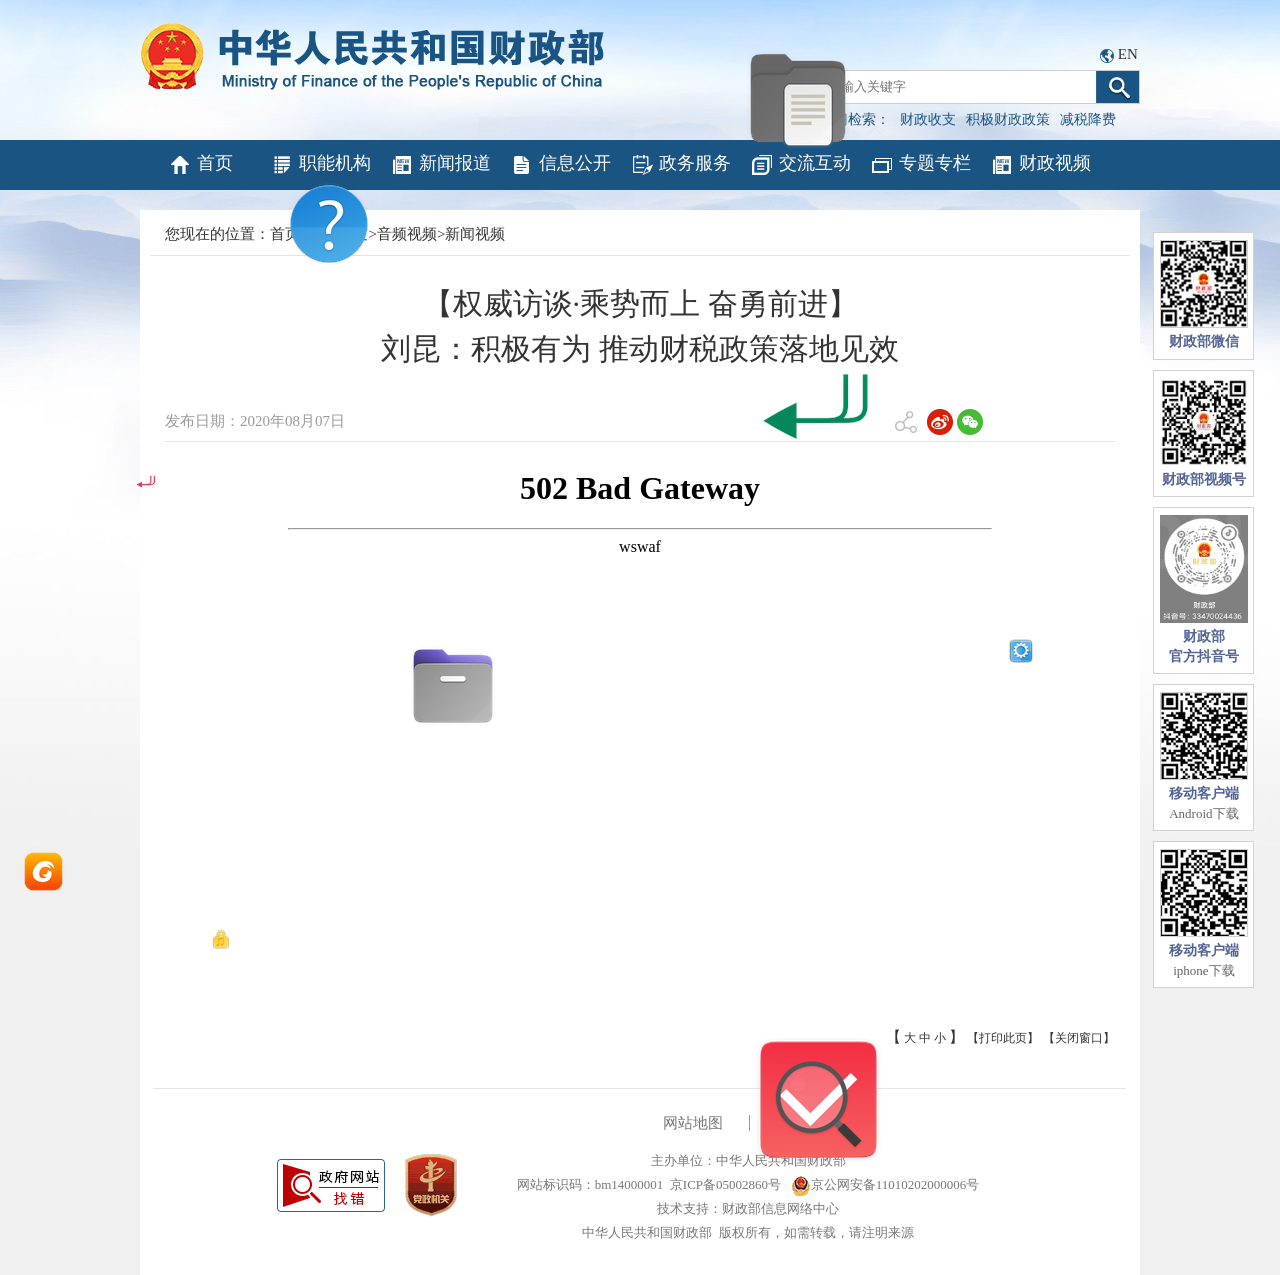 The width and height of the screenshot is (1280, 1275). What do you see at coordinates (814, 406) in the screenshot?
I see `reply to all recipients of an email` at bounding box center [814, 406].